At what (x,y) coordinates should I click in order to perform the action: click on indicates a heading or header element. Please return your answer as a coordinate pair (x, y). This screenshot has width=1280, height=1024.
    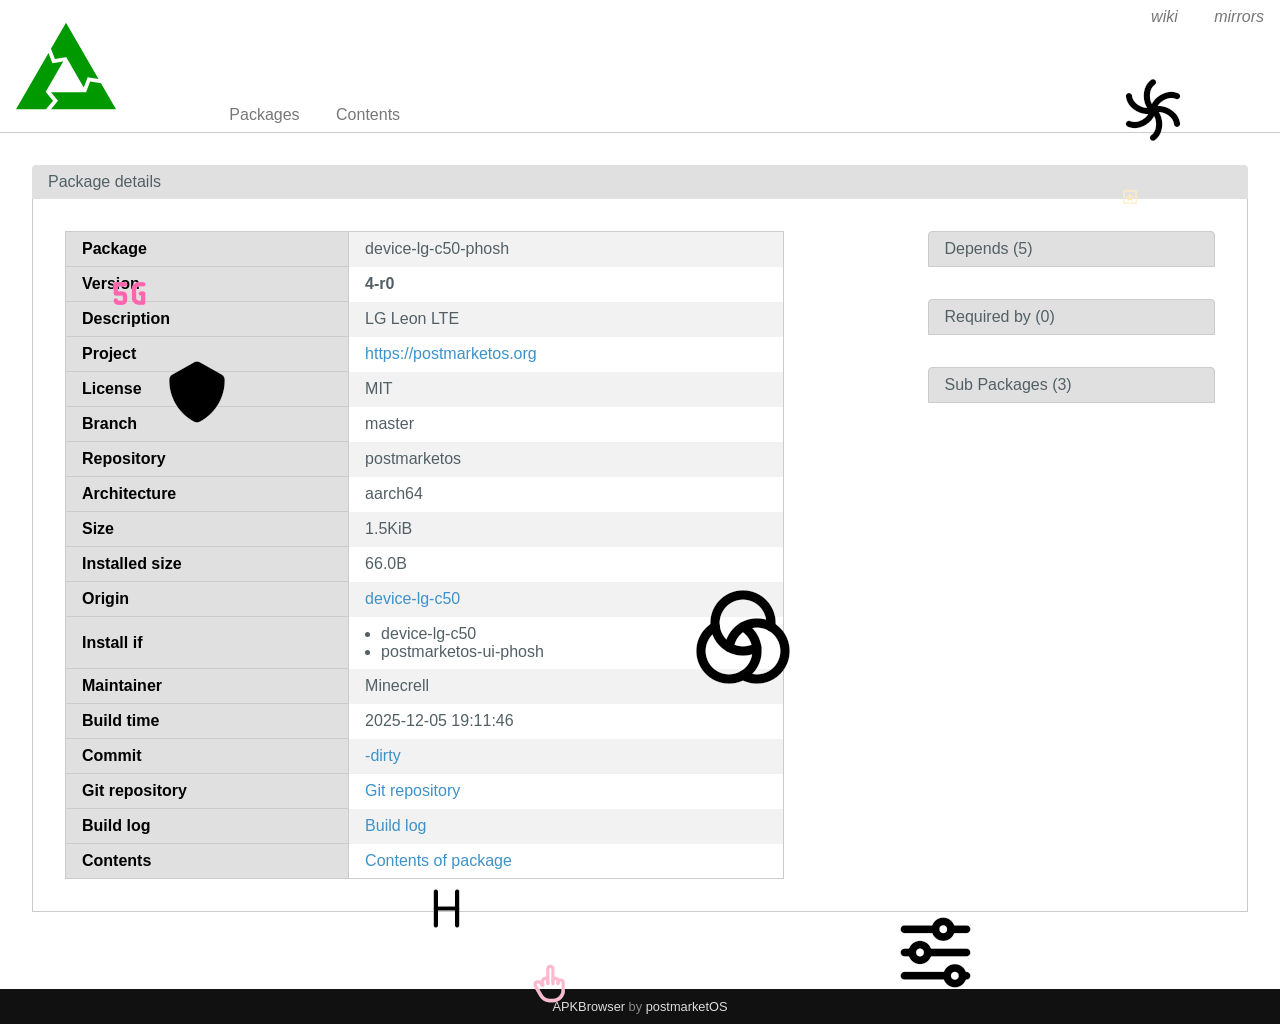
    Looking at the image, I should click on (446, 908).